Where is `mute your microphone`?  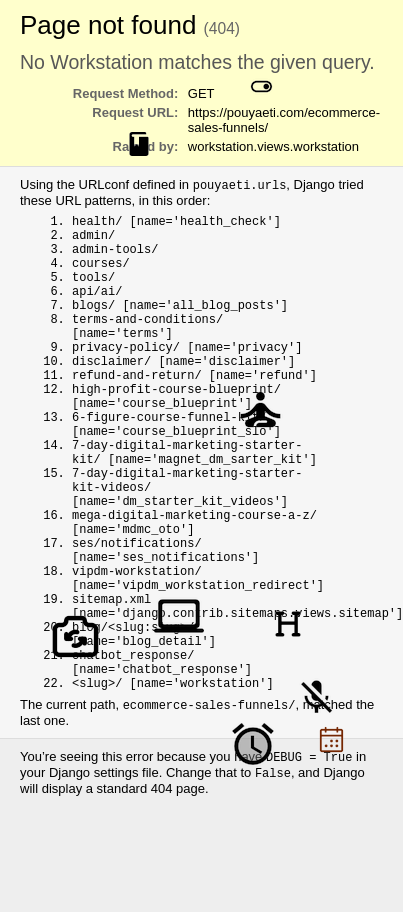 mute your microphone is located at coordinates (316, 697).